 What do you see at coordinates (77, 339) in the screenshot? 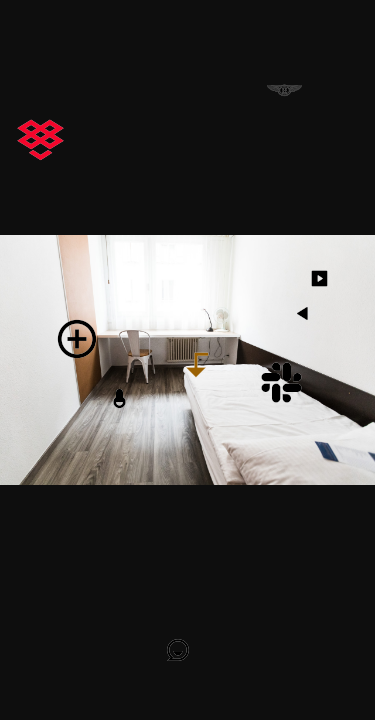
I see `add a new item` at bounding box center [77, 339].